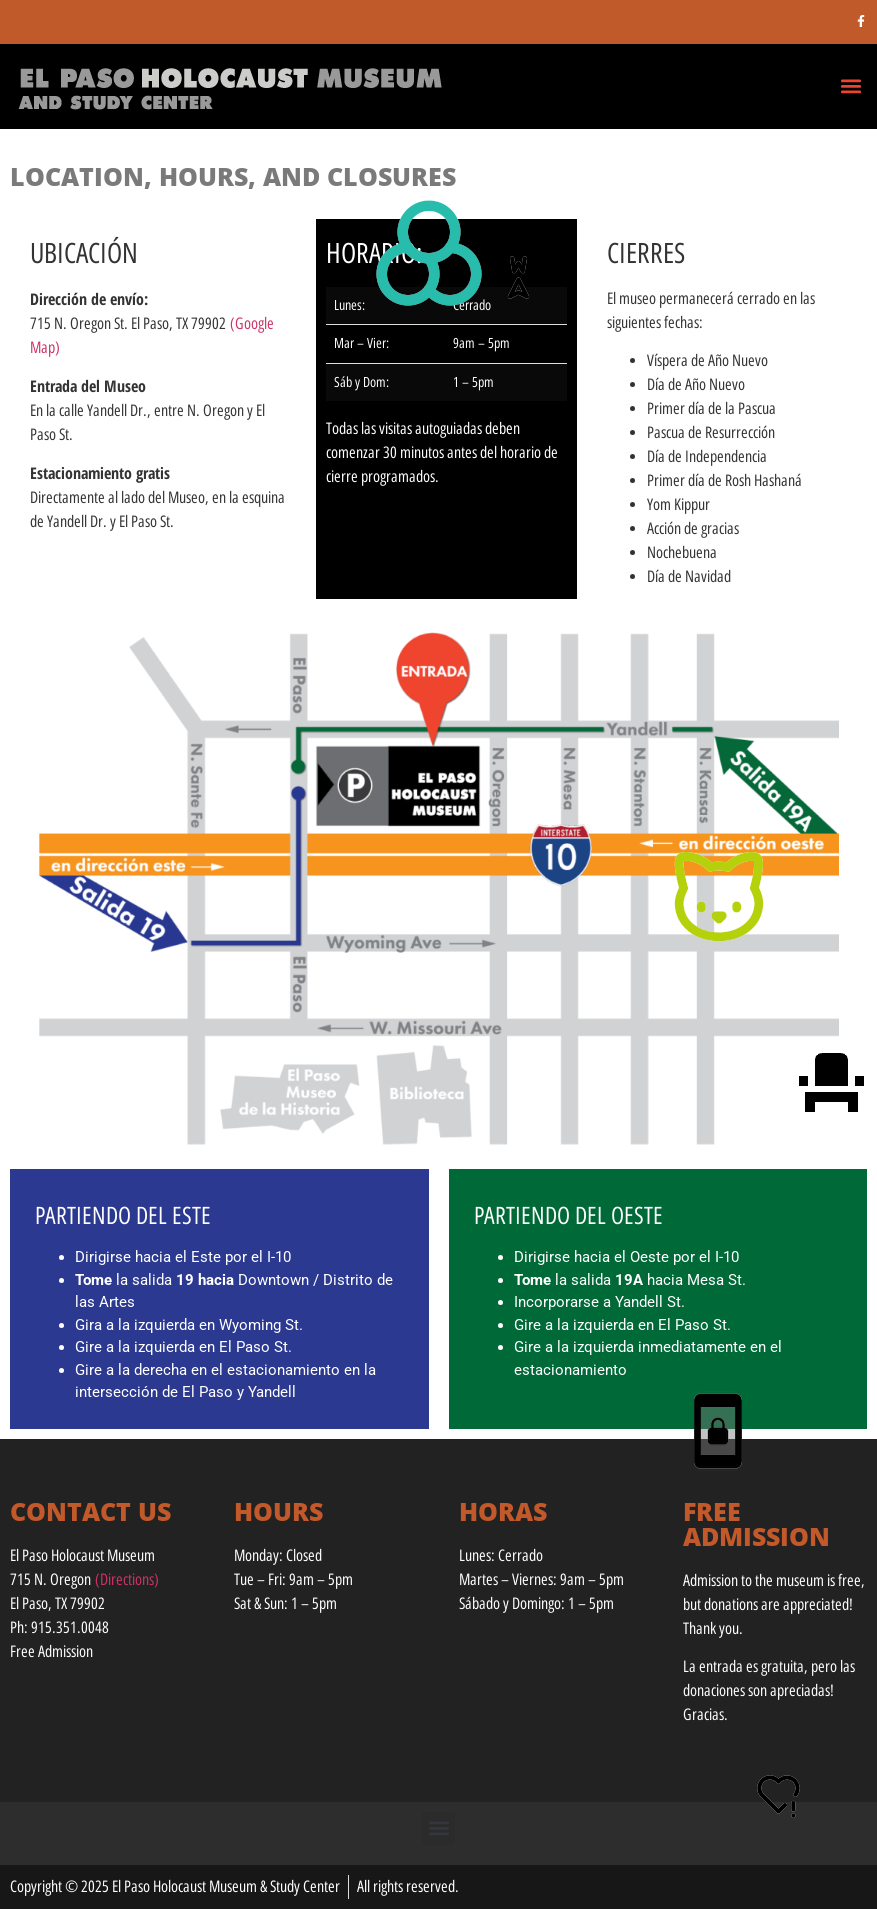 This screenshot has height=1909, width=877. Describe the element at coordinates (718, 1431) in the screenshot. I see `lock screen orientation to portrait mode` at that location.